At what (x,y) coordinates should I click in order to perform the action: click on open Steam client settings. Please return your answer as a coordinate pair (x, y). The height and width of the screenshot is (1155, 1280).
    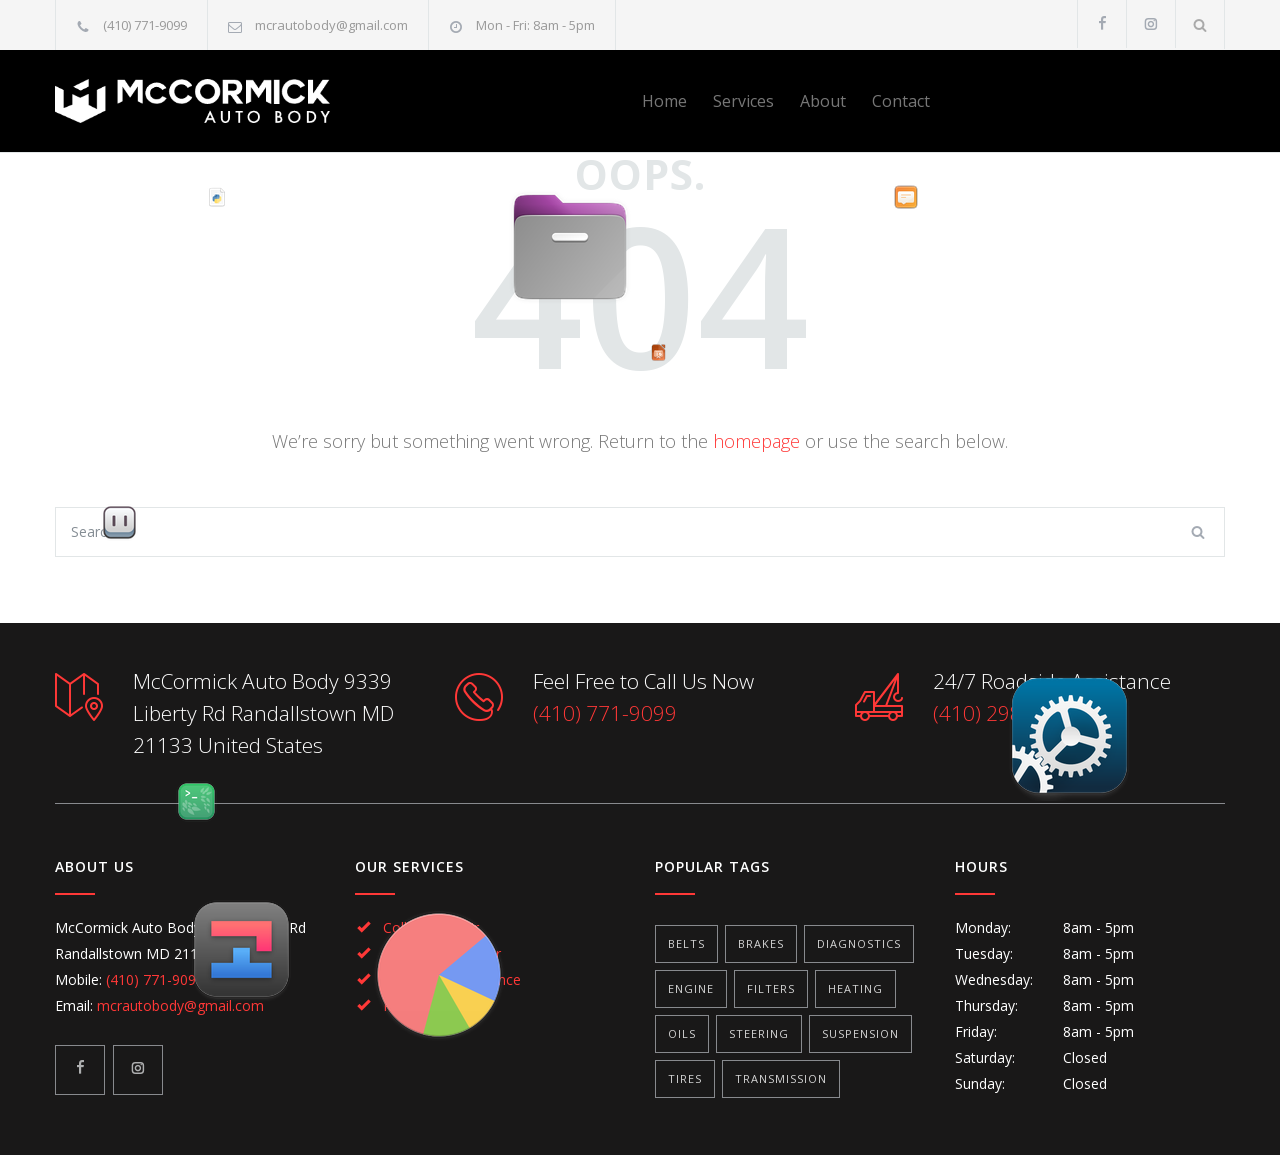
    Looking at the image, I should click on (1069, 735).